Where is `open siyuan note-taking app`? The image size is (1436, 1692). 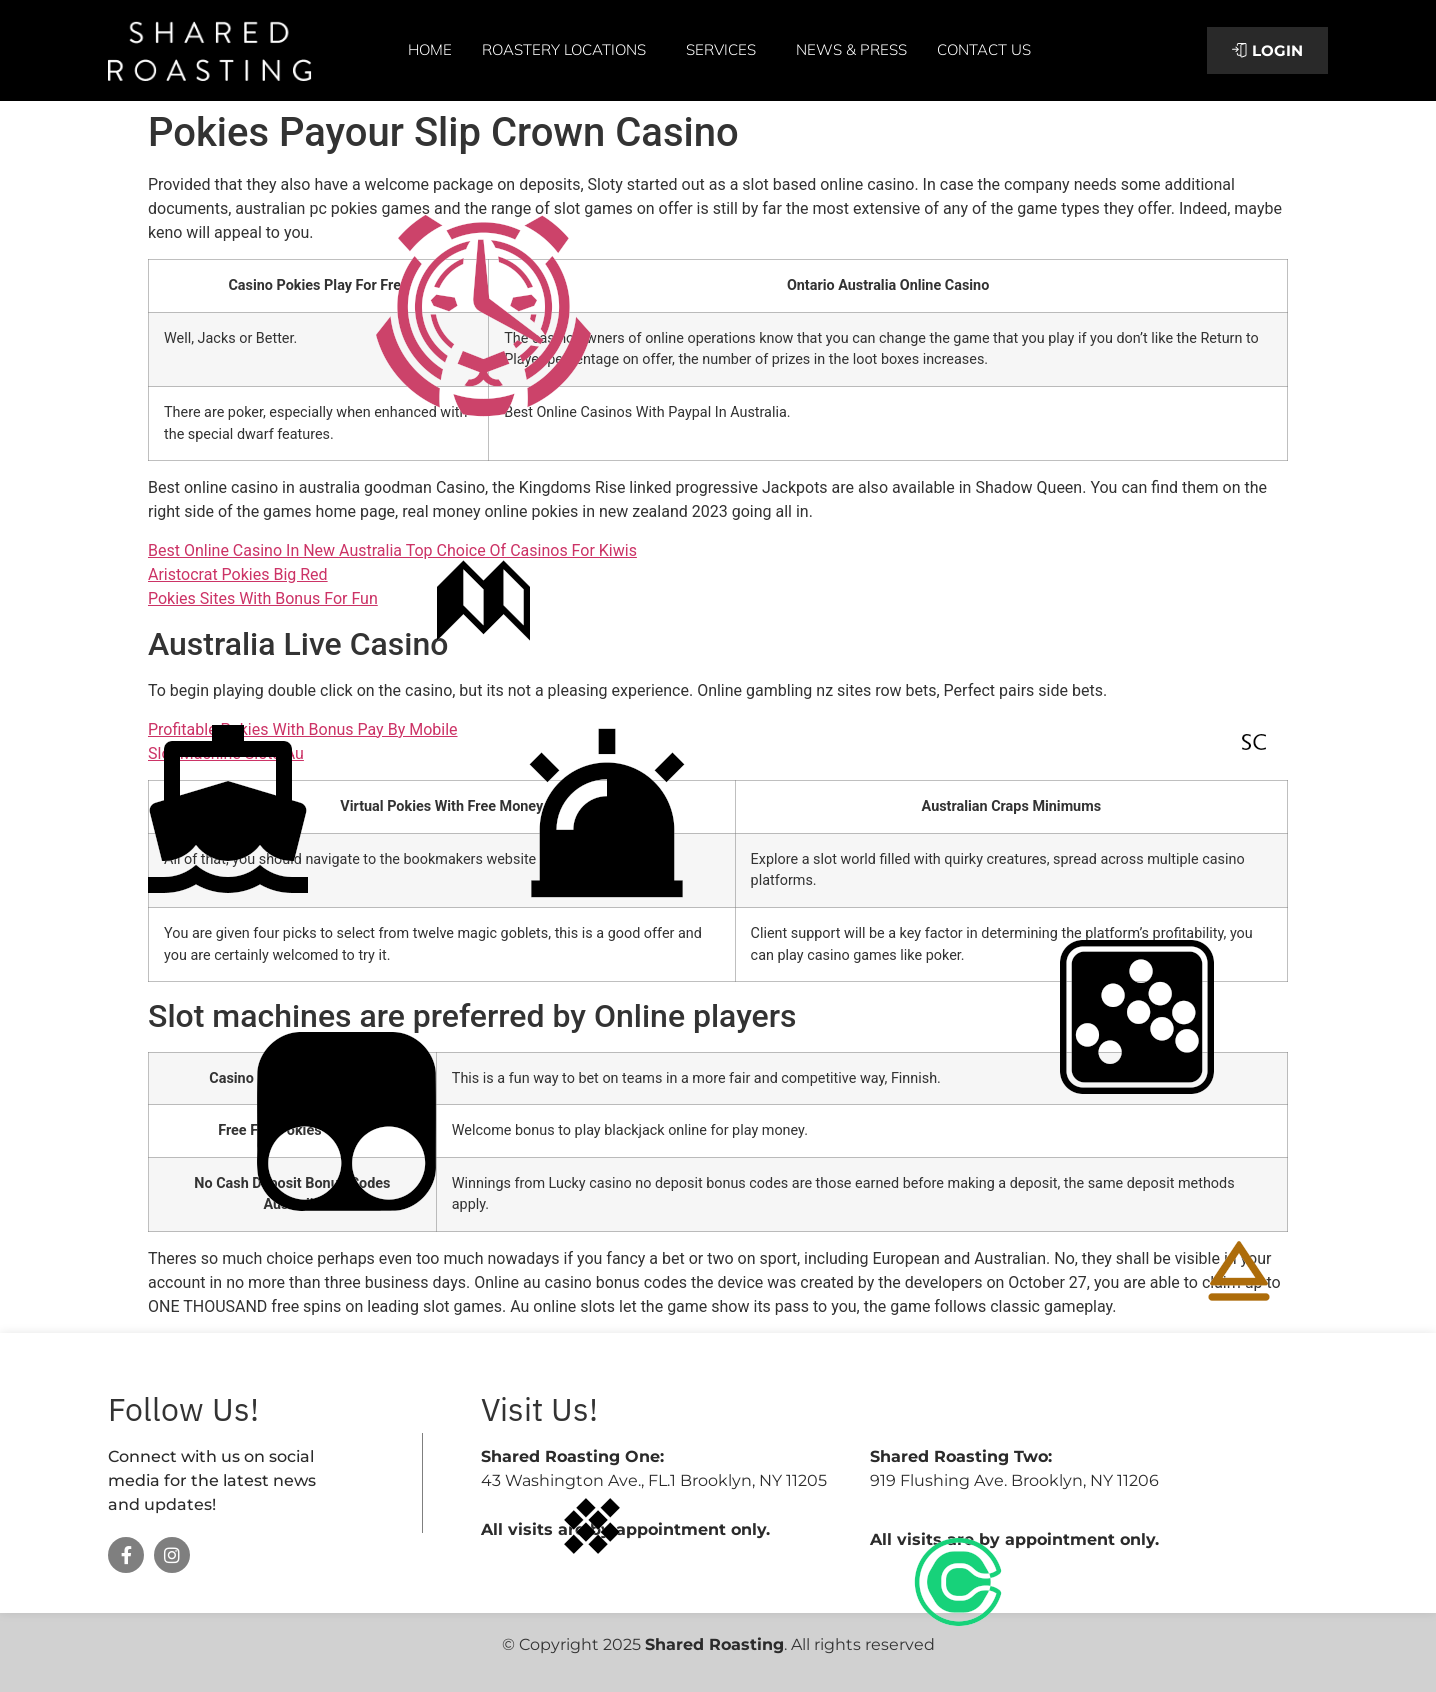
open siyuan note-taking app is located at coordinates (483, 600).